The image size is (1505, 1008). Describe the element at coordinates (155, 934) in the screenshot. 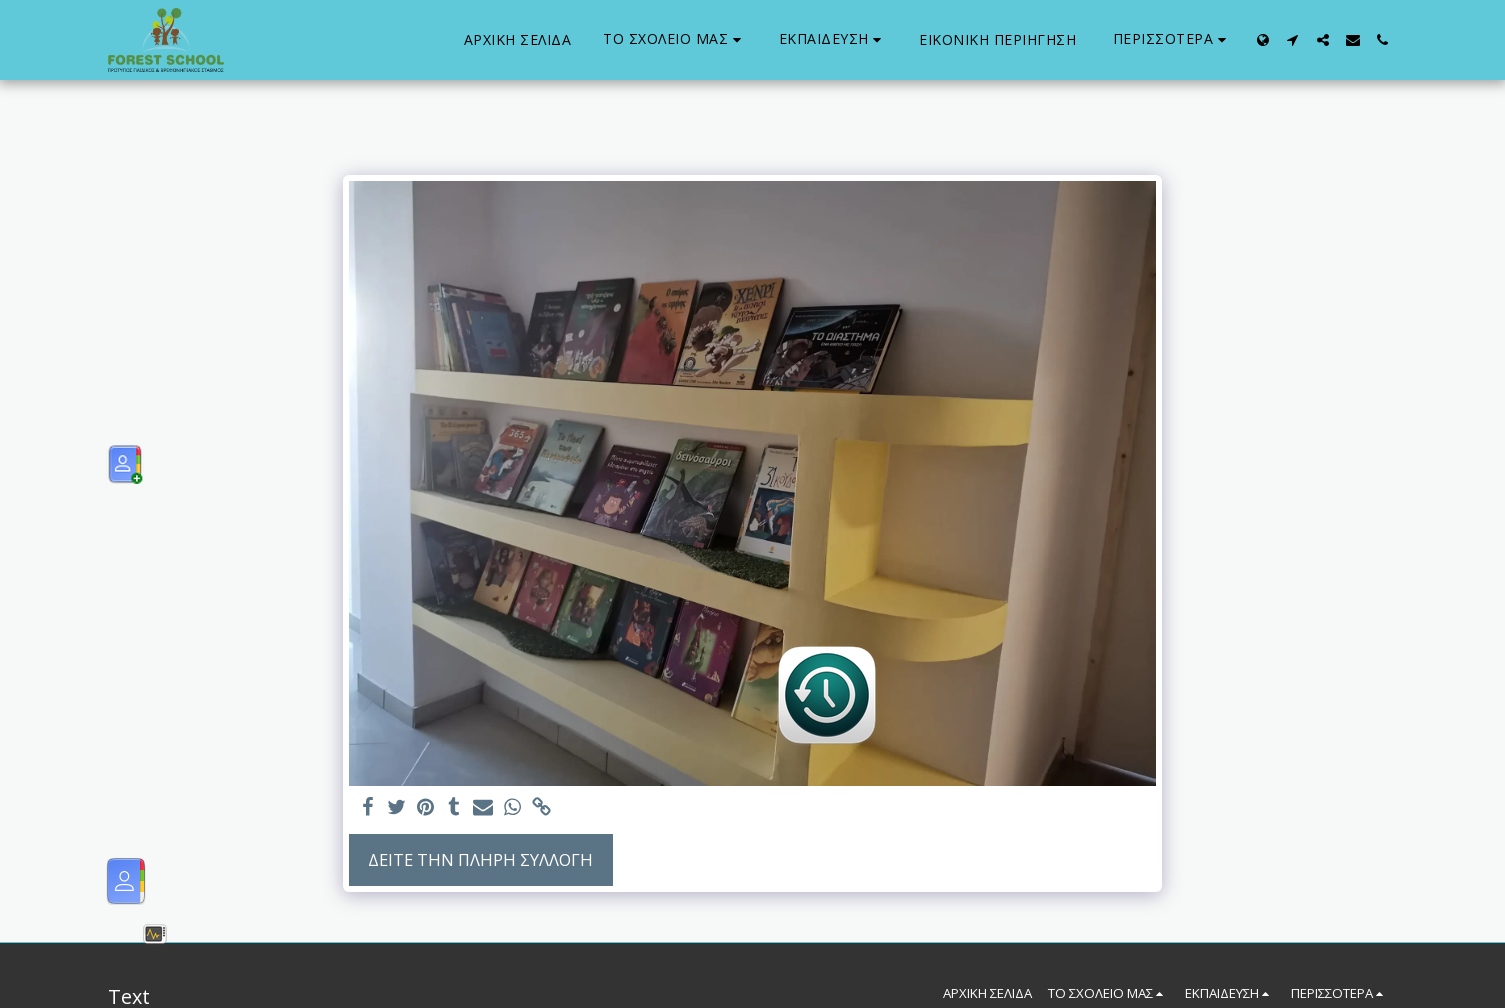

I see `open system monitor application` at that location.